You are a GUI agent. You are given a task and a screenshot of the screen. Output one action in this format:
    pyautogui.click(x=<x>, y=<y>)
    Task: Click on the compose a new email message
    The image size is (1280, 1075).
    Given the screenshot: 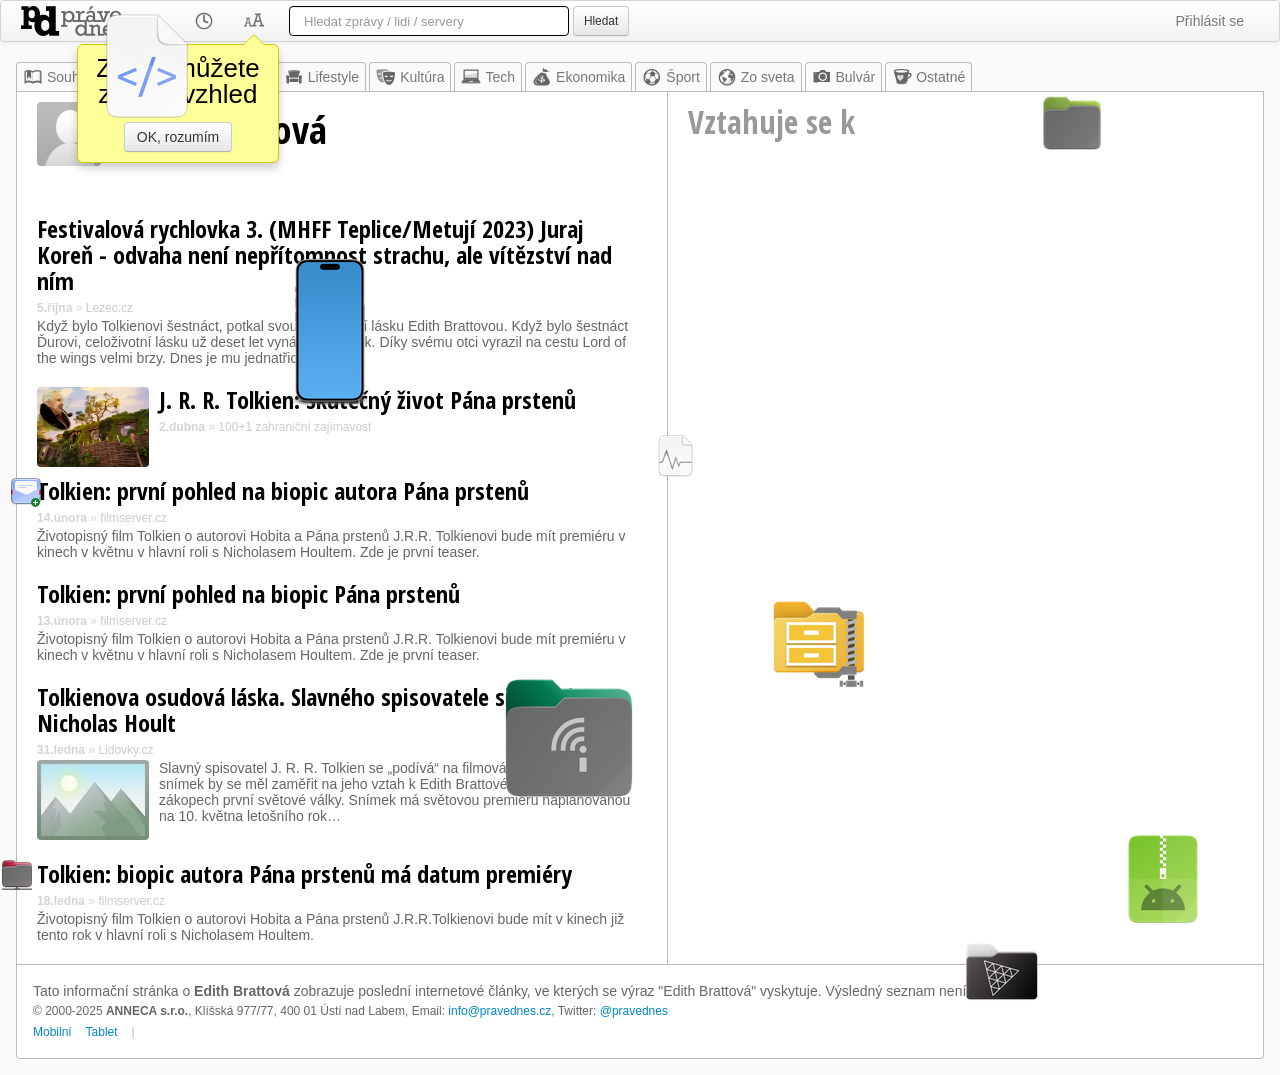 What is the action you would take?
    pyautogui.click(x=26, y=491)
    